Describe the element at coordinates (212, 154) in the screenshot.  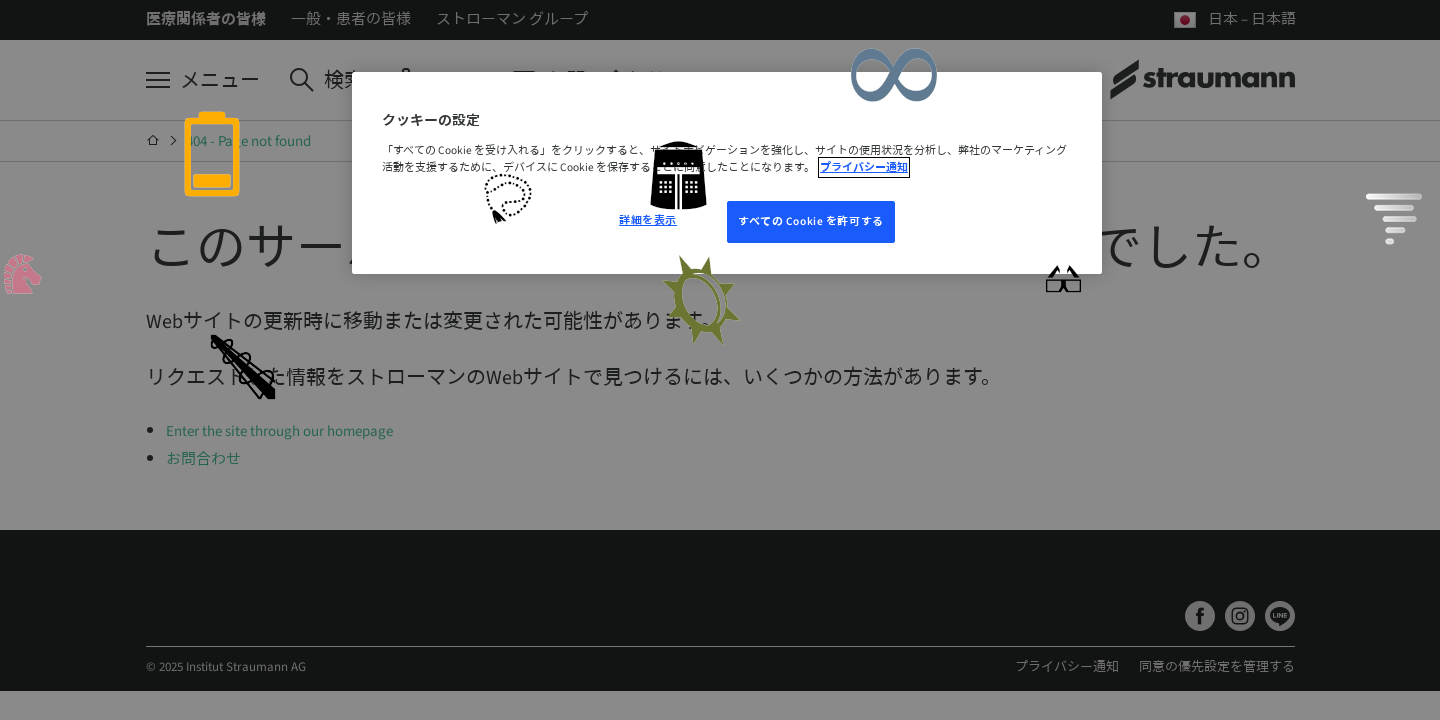
I see `indicates low battery level at 25%` at that location.